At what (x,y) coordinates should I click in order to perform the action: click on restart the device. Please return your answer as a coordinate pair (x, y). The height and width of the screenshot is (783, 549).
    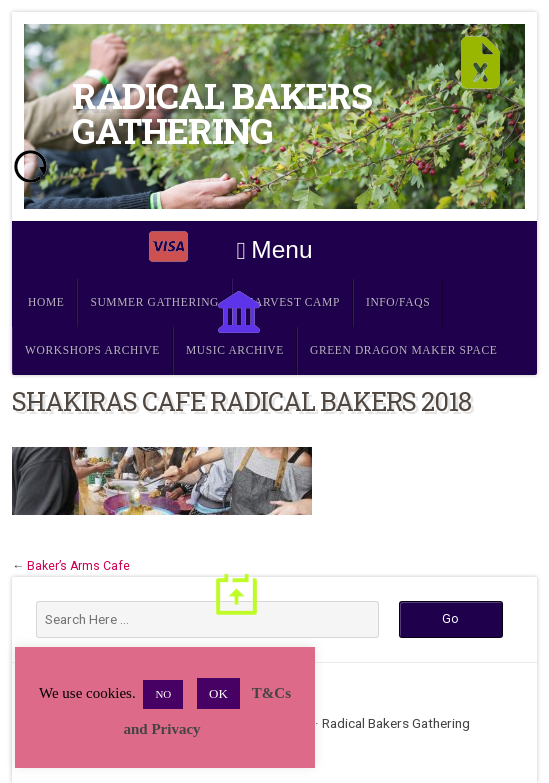
    Looking at the image, I should click on (30, 166).